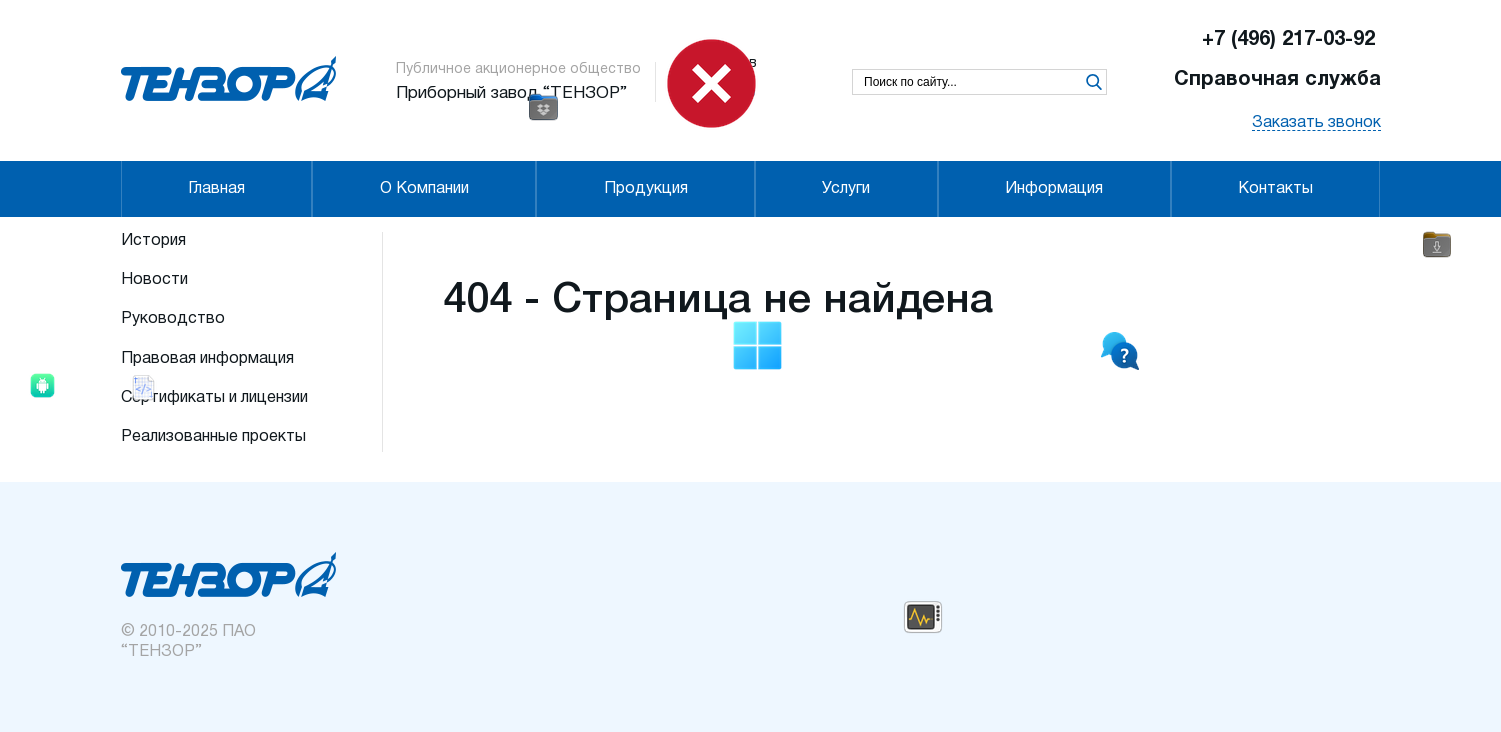  I want to click on open the windows start menu, so click(757, 345).